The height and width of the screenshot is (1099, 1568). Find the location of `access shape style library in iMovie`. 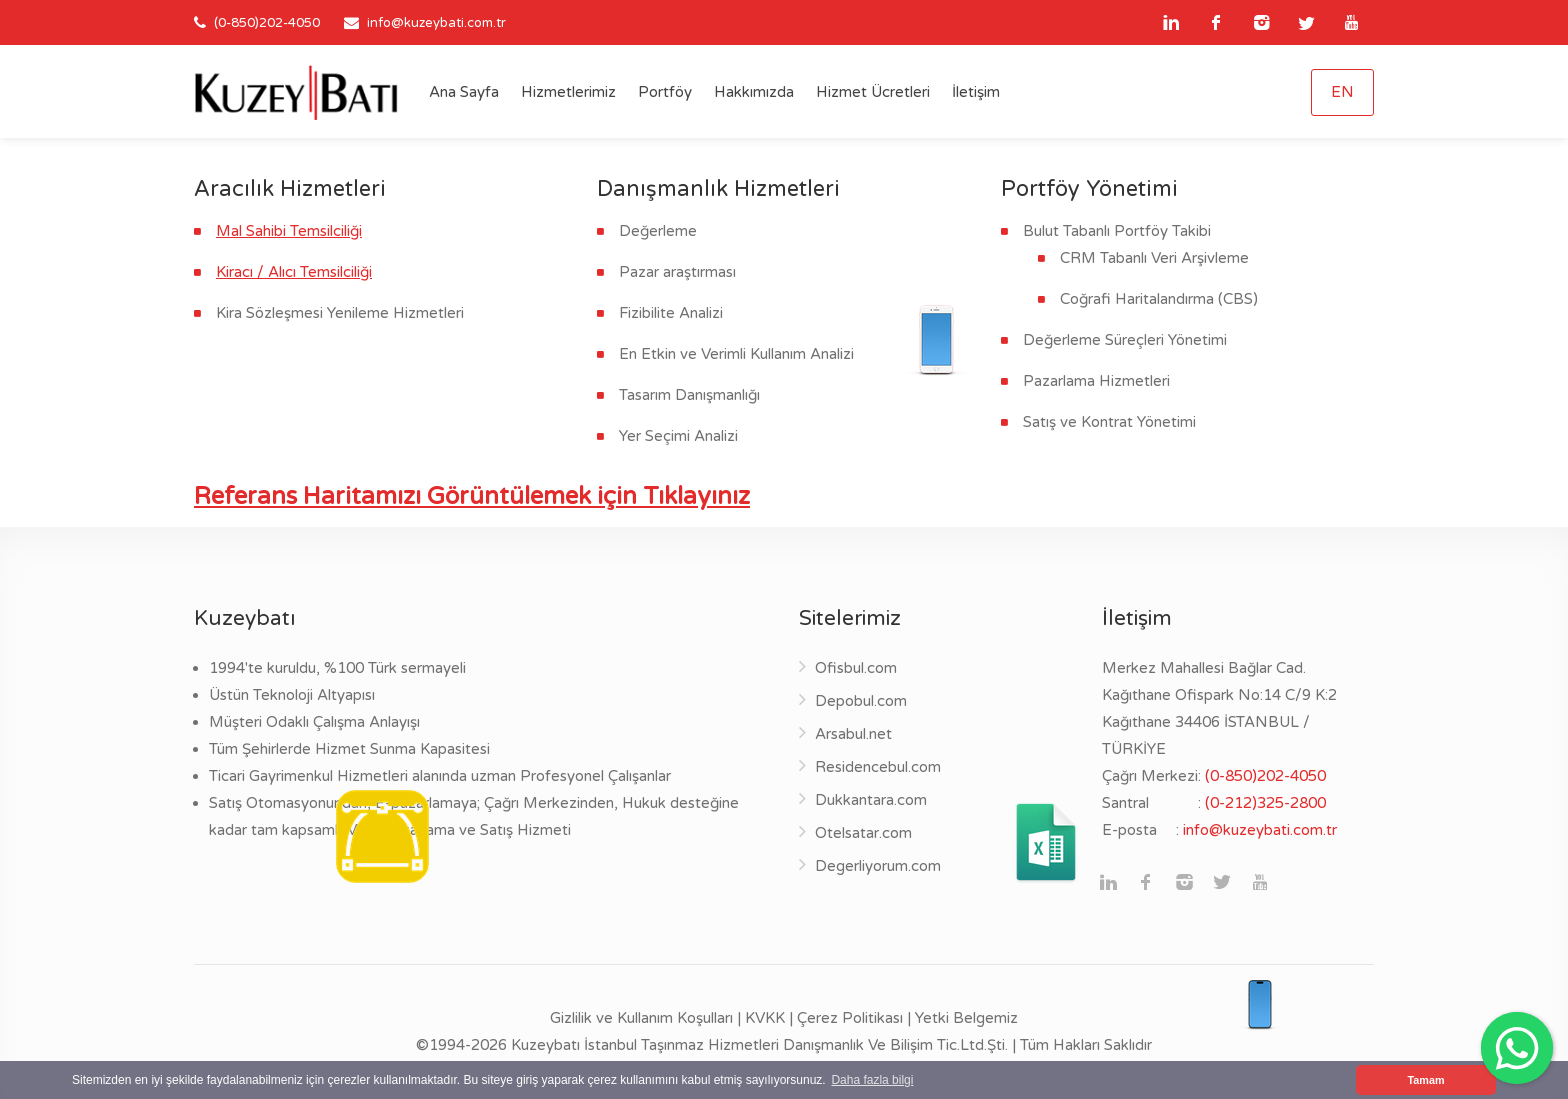

access shape style library in iMovie is located at coordinates (382, 836).